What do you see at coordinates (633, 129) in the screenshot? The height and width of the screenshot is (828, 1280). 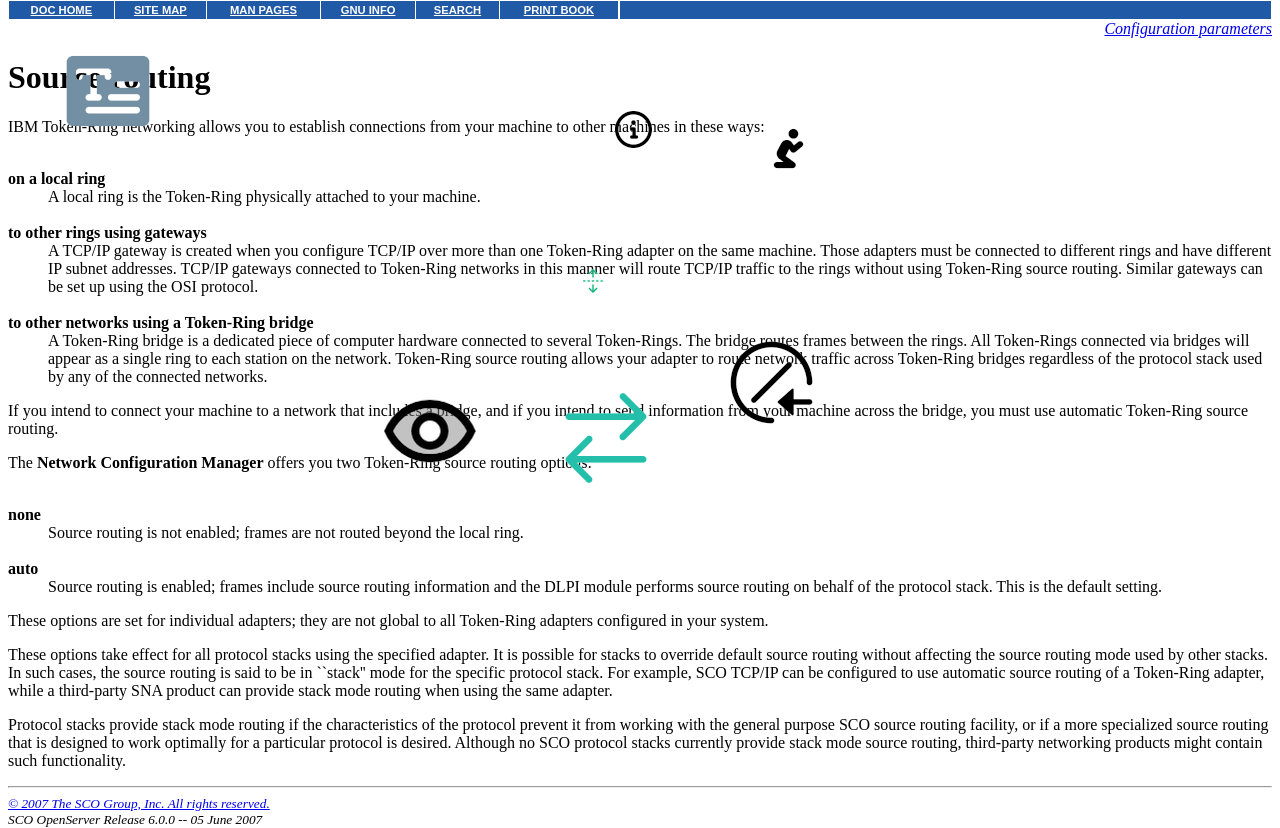 I see `view more information or details` at bounding box center [633, 129].